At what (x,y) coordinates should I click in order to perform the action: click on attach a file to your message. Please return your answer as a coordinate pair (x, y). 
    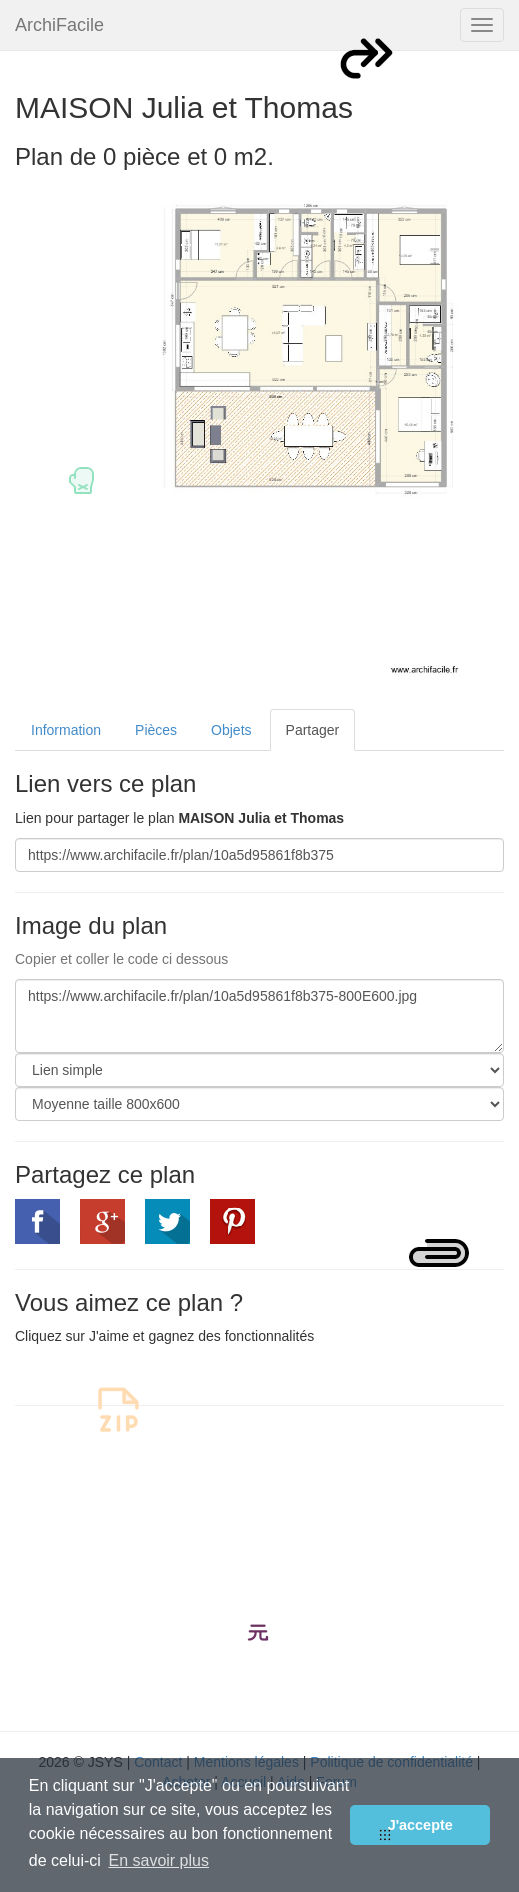
    Looking at the image, I should click on (439, 1253).